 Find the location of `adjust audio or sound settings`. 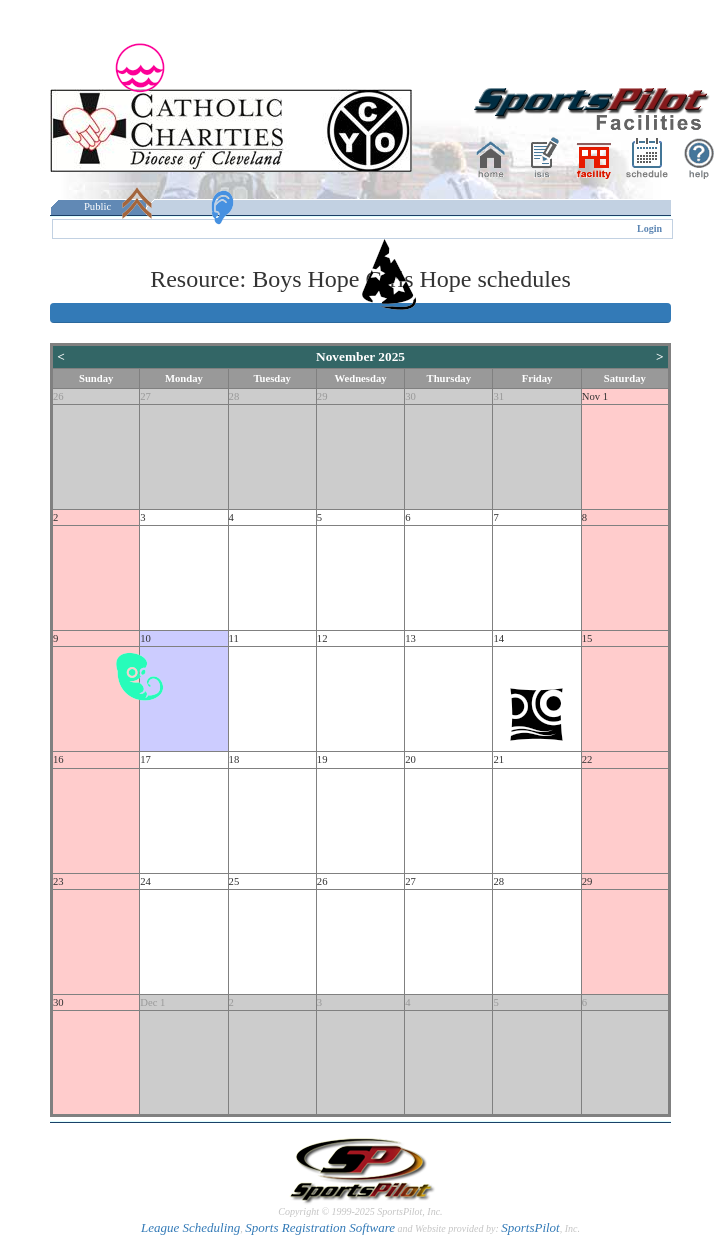

adjust audio or sound settings is located at coordinates (222, 207).